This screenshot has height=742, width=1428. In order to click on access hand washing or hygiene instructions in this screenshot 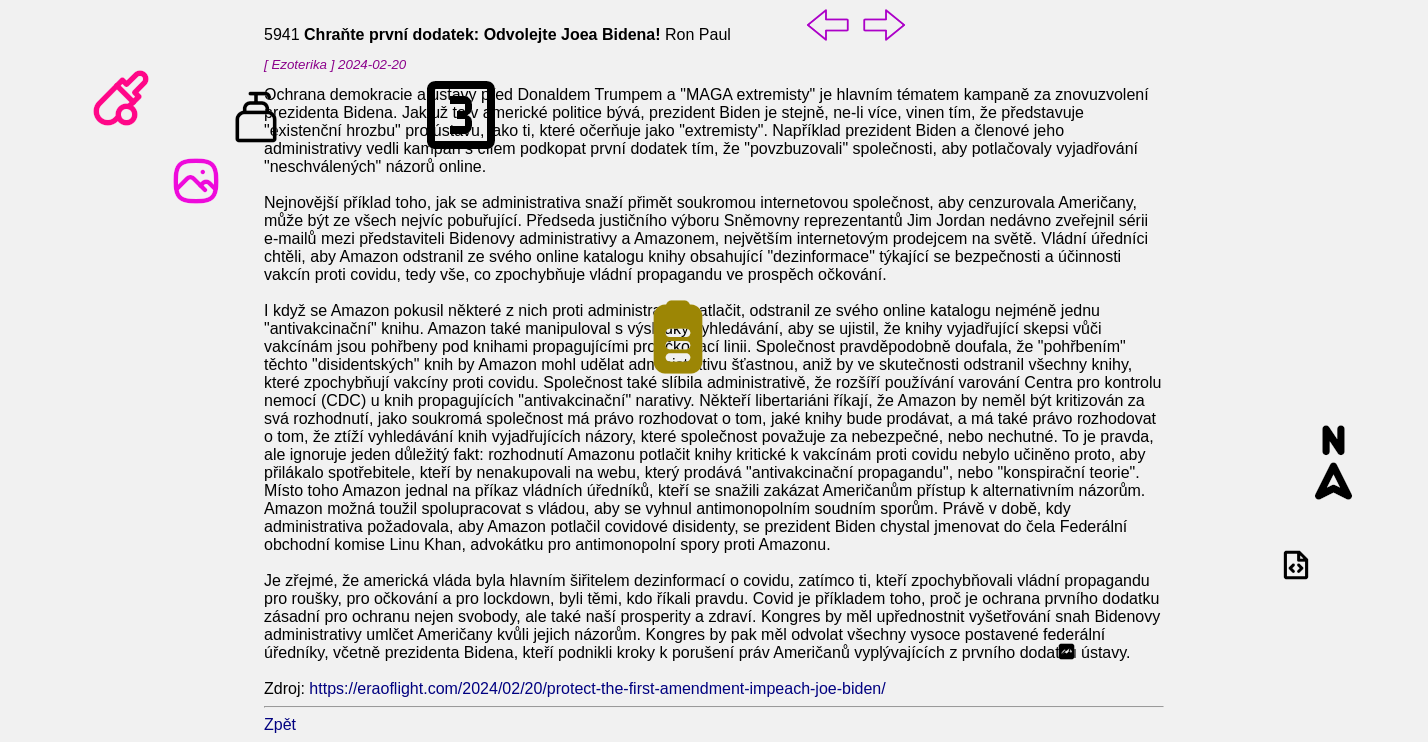, I will do `click(256, 118)`.